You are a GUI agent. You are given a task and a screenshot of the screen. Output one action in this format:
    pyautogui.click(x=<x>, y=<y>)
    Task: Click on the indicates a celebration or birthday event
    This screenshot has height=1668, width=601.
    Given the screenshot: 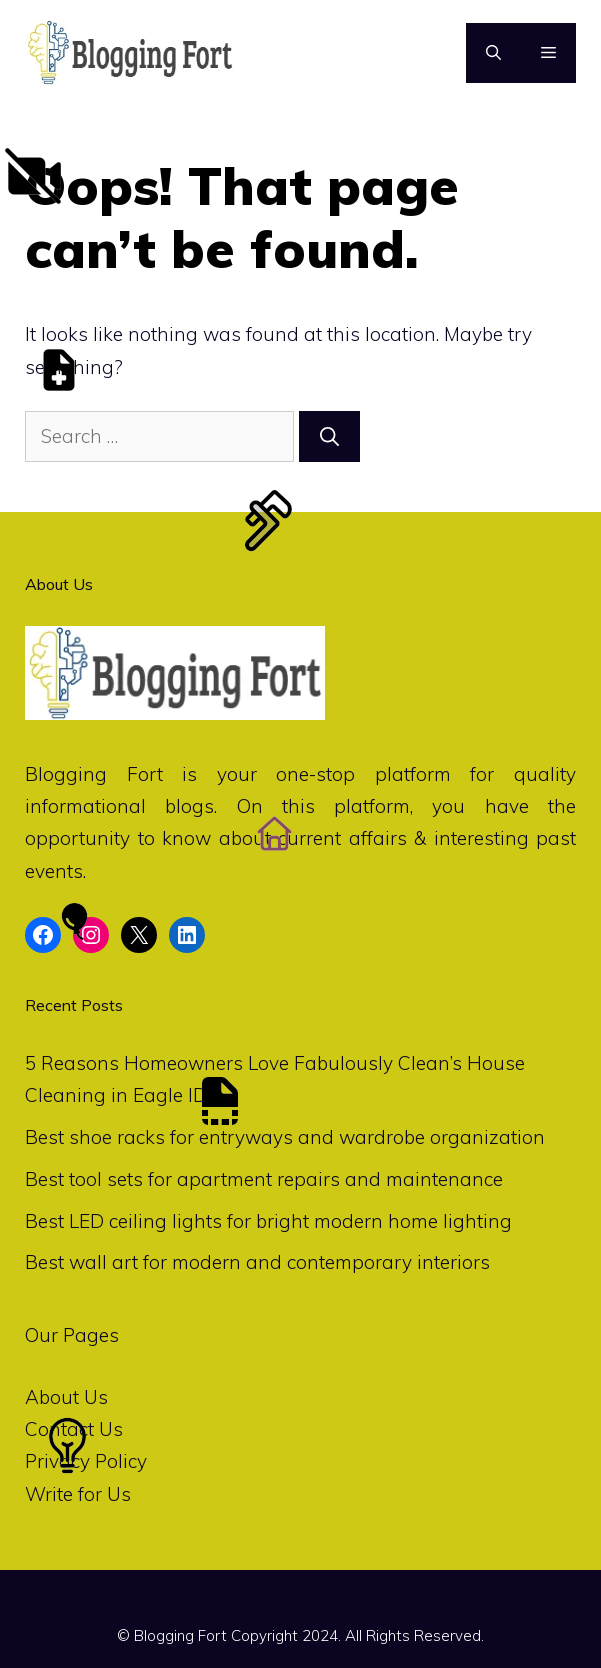 What is the action you would take?
    pyautogui.click(x=74, y=921)
    